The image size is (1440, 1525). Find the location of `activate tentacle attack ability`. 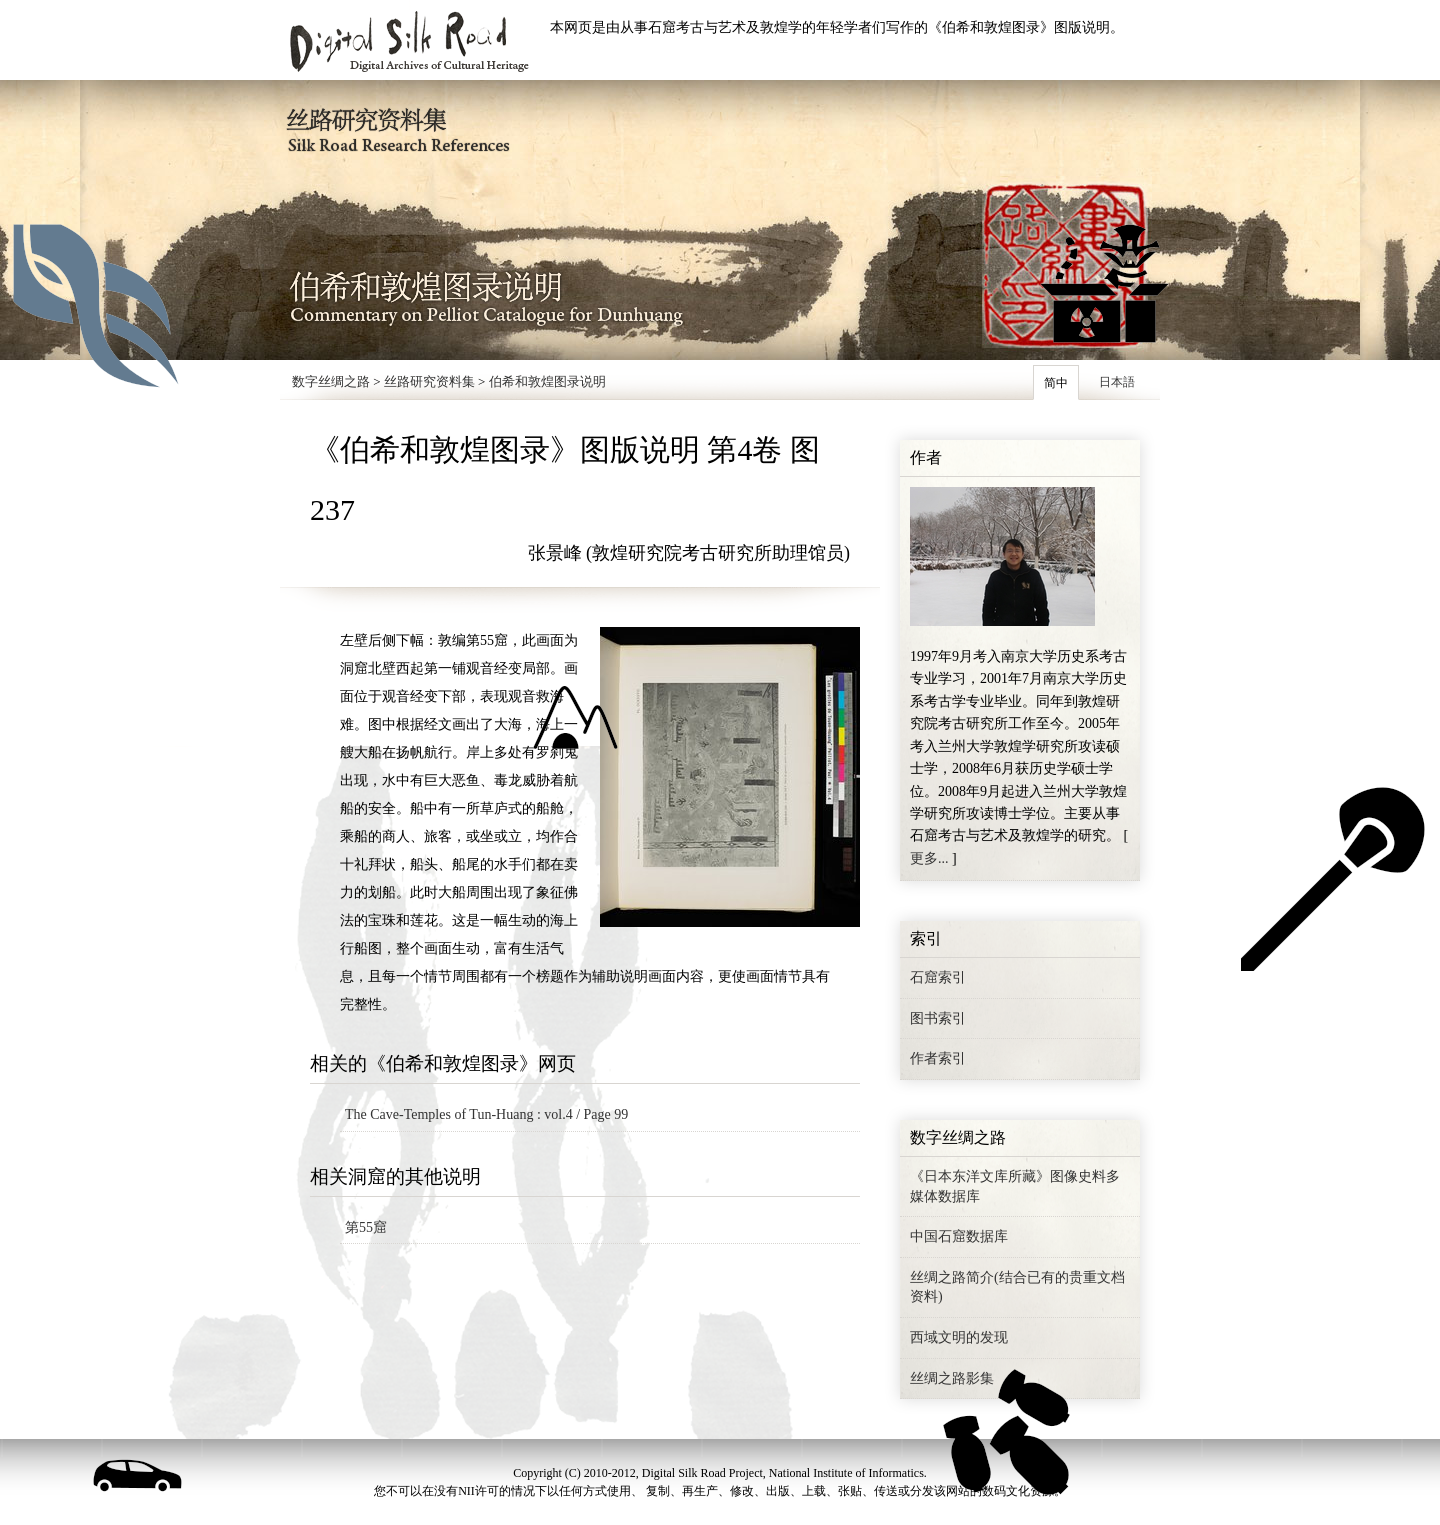

activate tentacle attack ability is located at coordinates (97, 305).